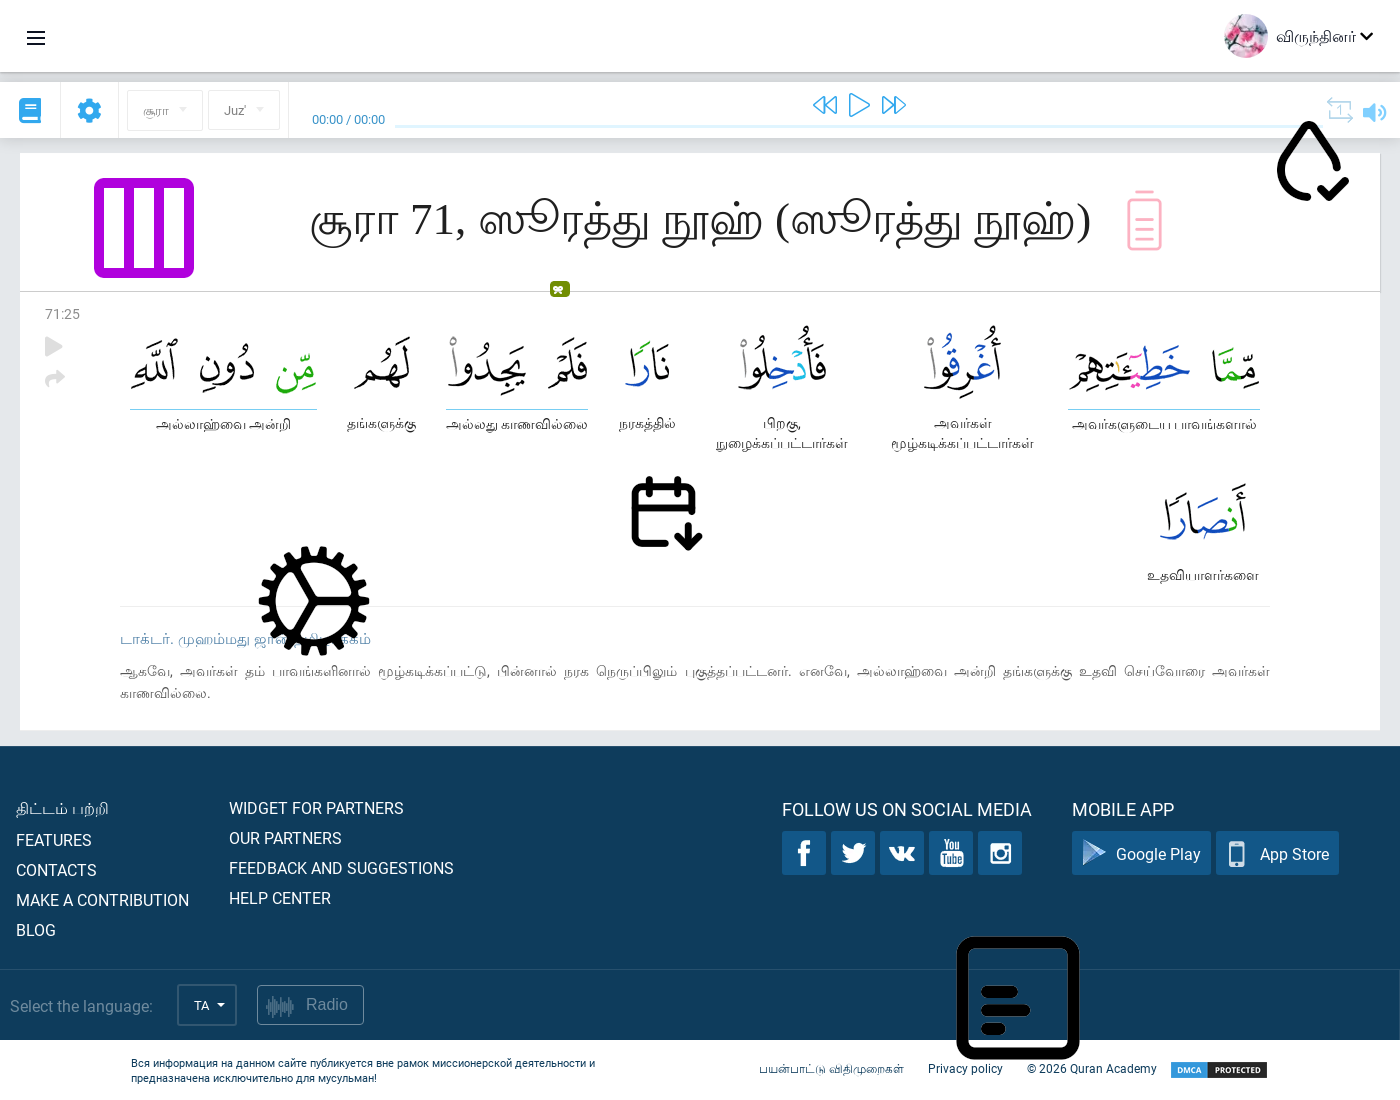 This screenshot has height=1100, width=1400. Describe the element at coordinates (663, 511) in the screenshot. I see `download calendar or export schedule` at that location.